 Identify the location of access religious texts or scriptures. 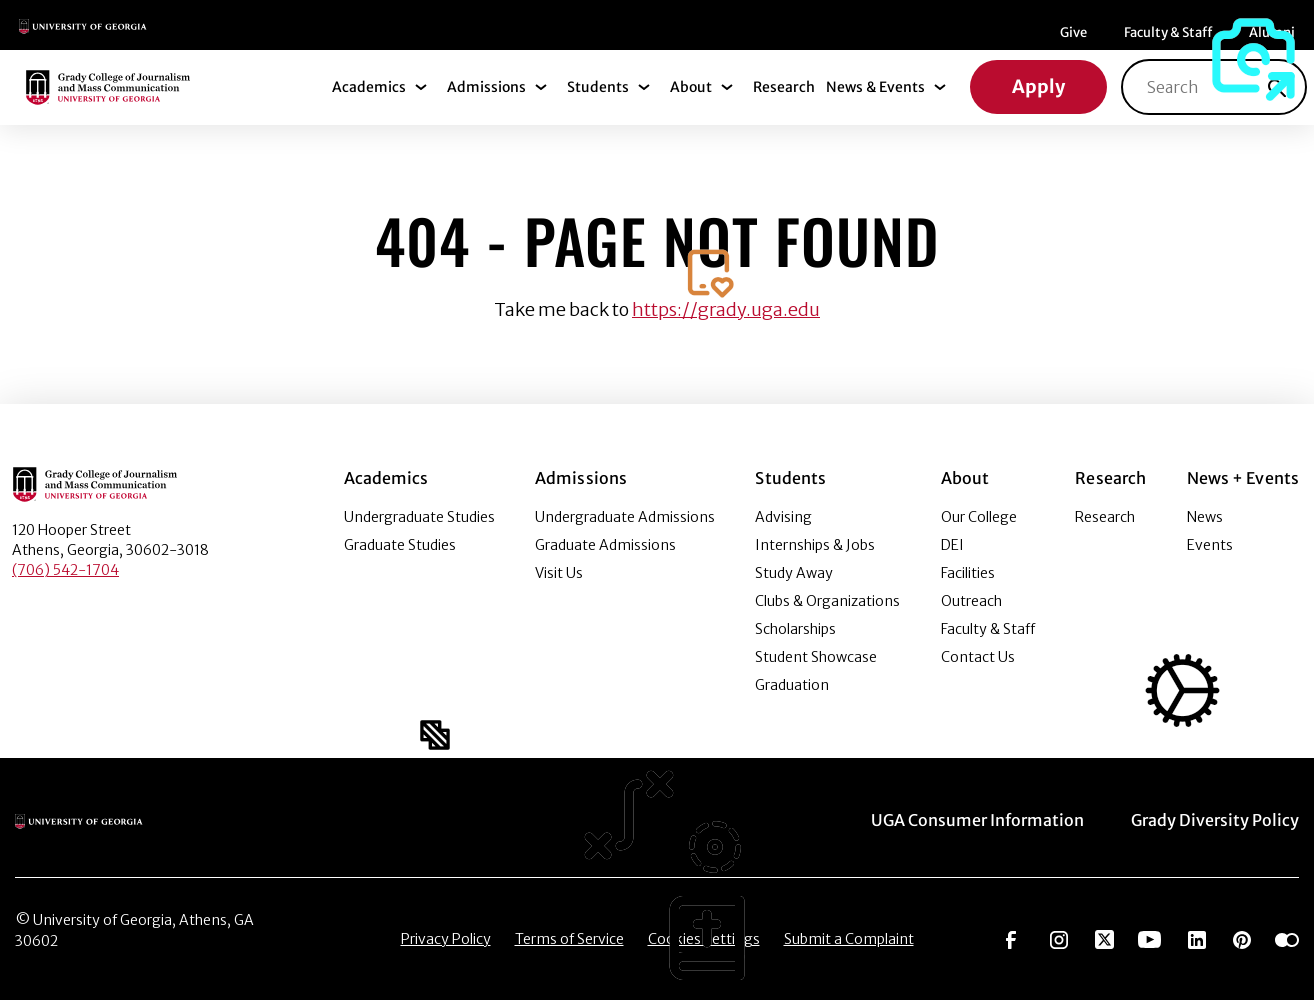
(707, 938).